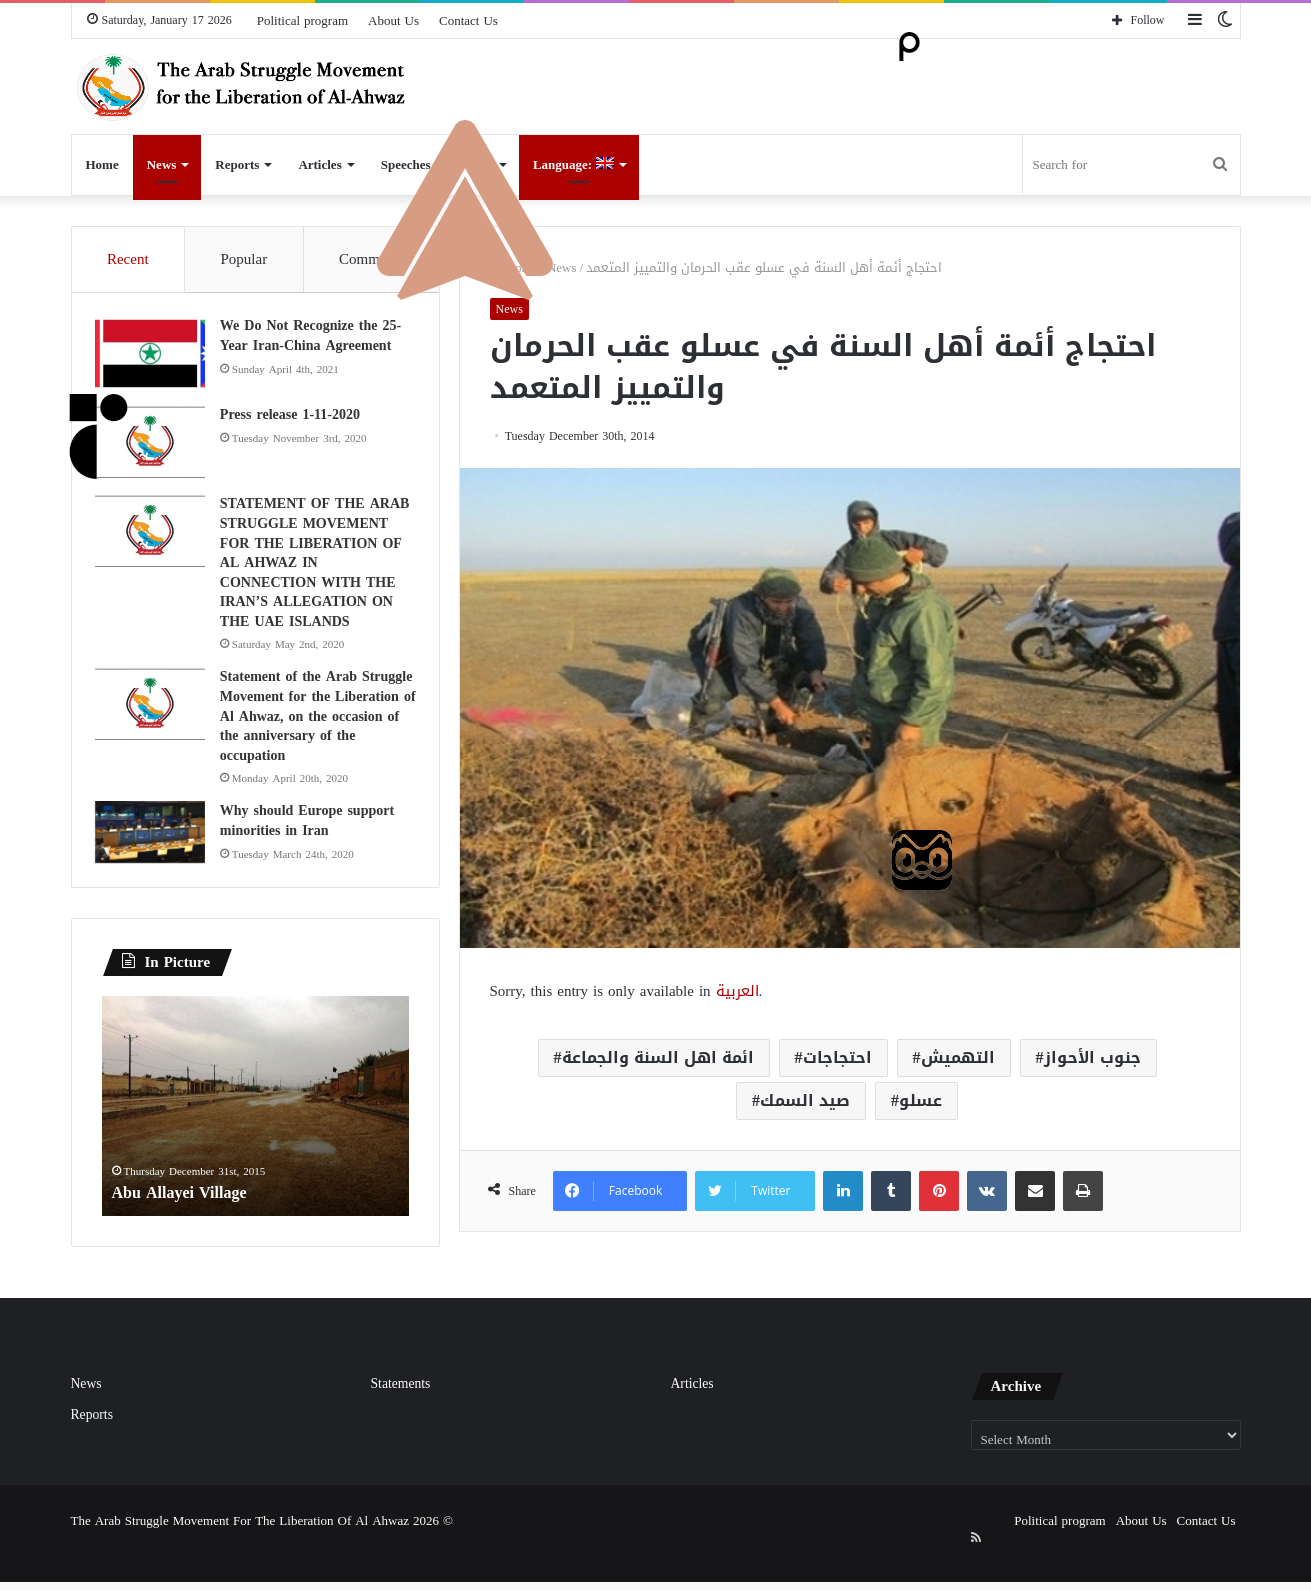 This screenshot has height=1590, width=1311. Describe the element at coordinates (909, 46) in the screenshot. I see `open the picsart app` at that location.